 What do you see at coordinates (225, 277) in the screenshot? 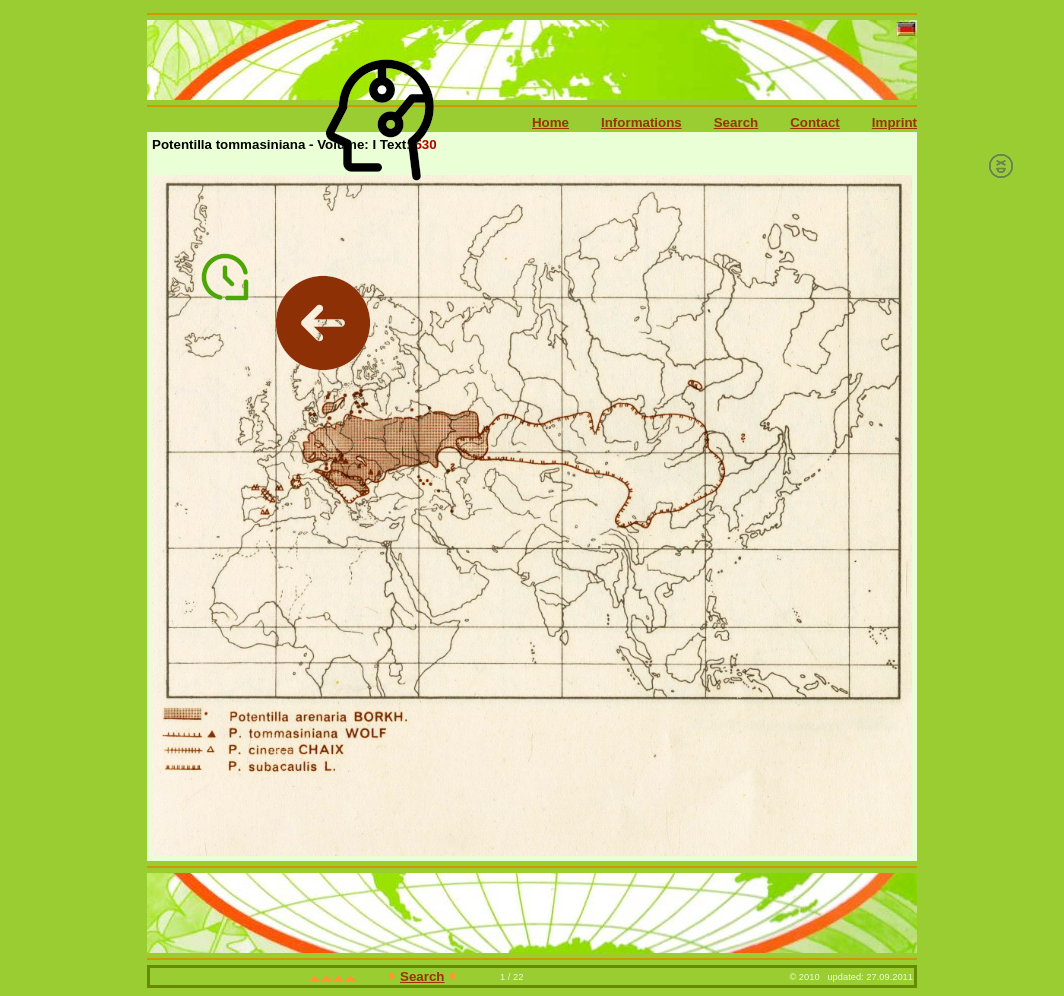
I see `track days until an event or deadline` at bounding box center [225, 277].